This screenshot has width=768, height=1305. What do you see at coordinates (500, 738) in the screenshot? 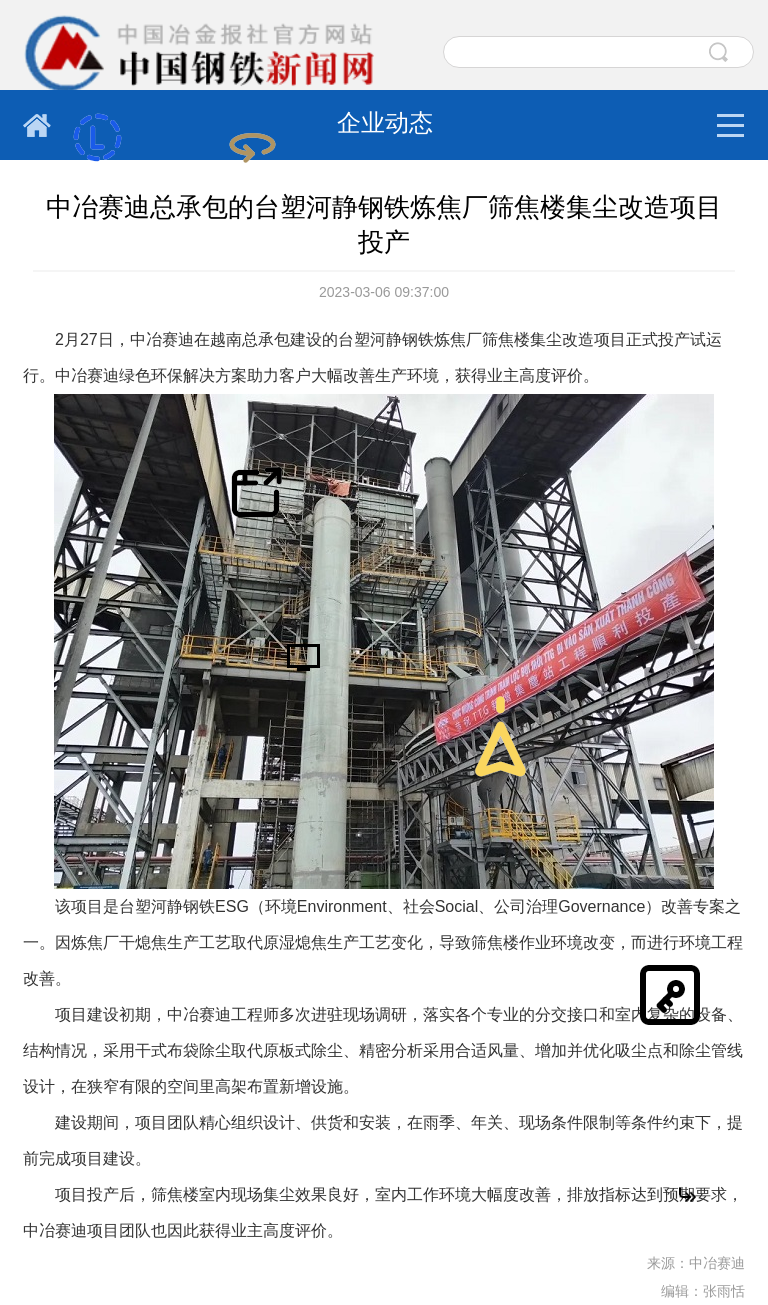
I see `navigate to current location` at bounding box center [500, 738].